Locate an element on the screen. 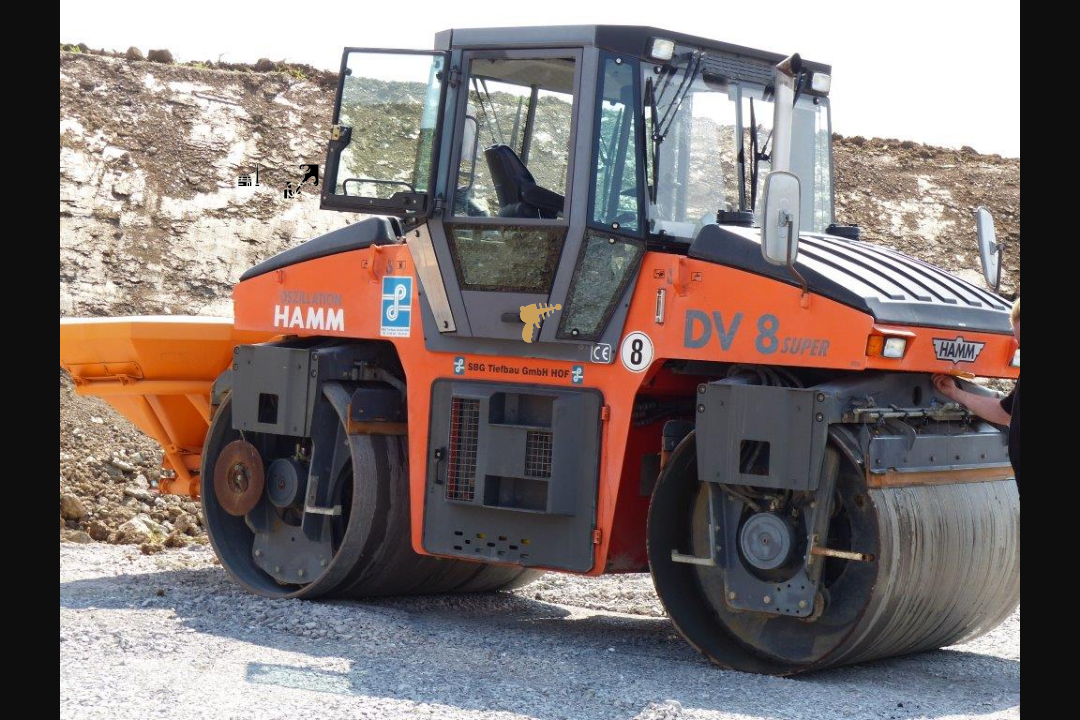  select ray gun weapon in game is located at coordinates (540, 321).